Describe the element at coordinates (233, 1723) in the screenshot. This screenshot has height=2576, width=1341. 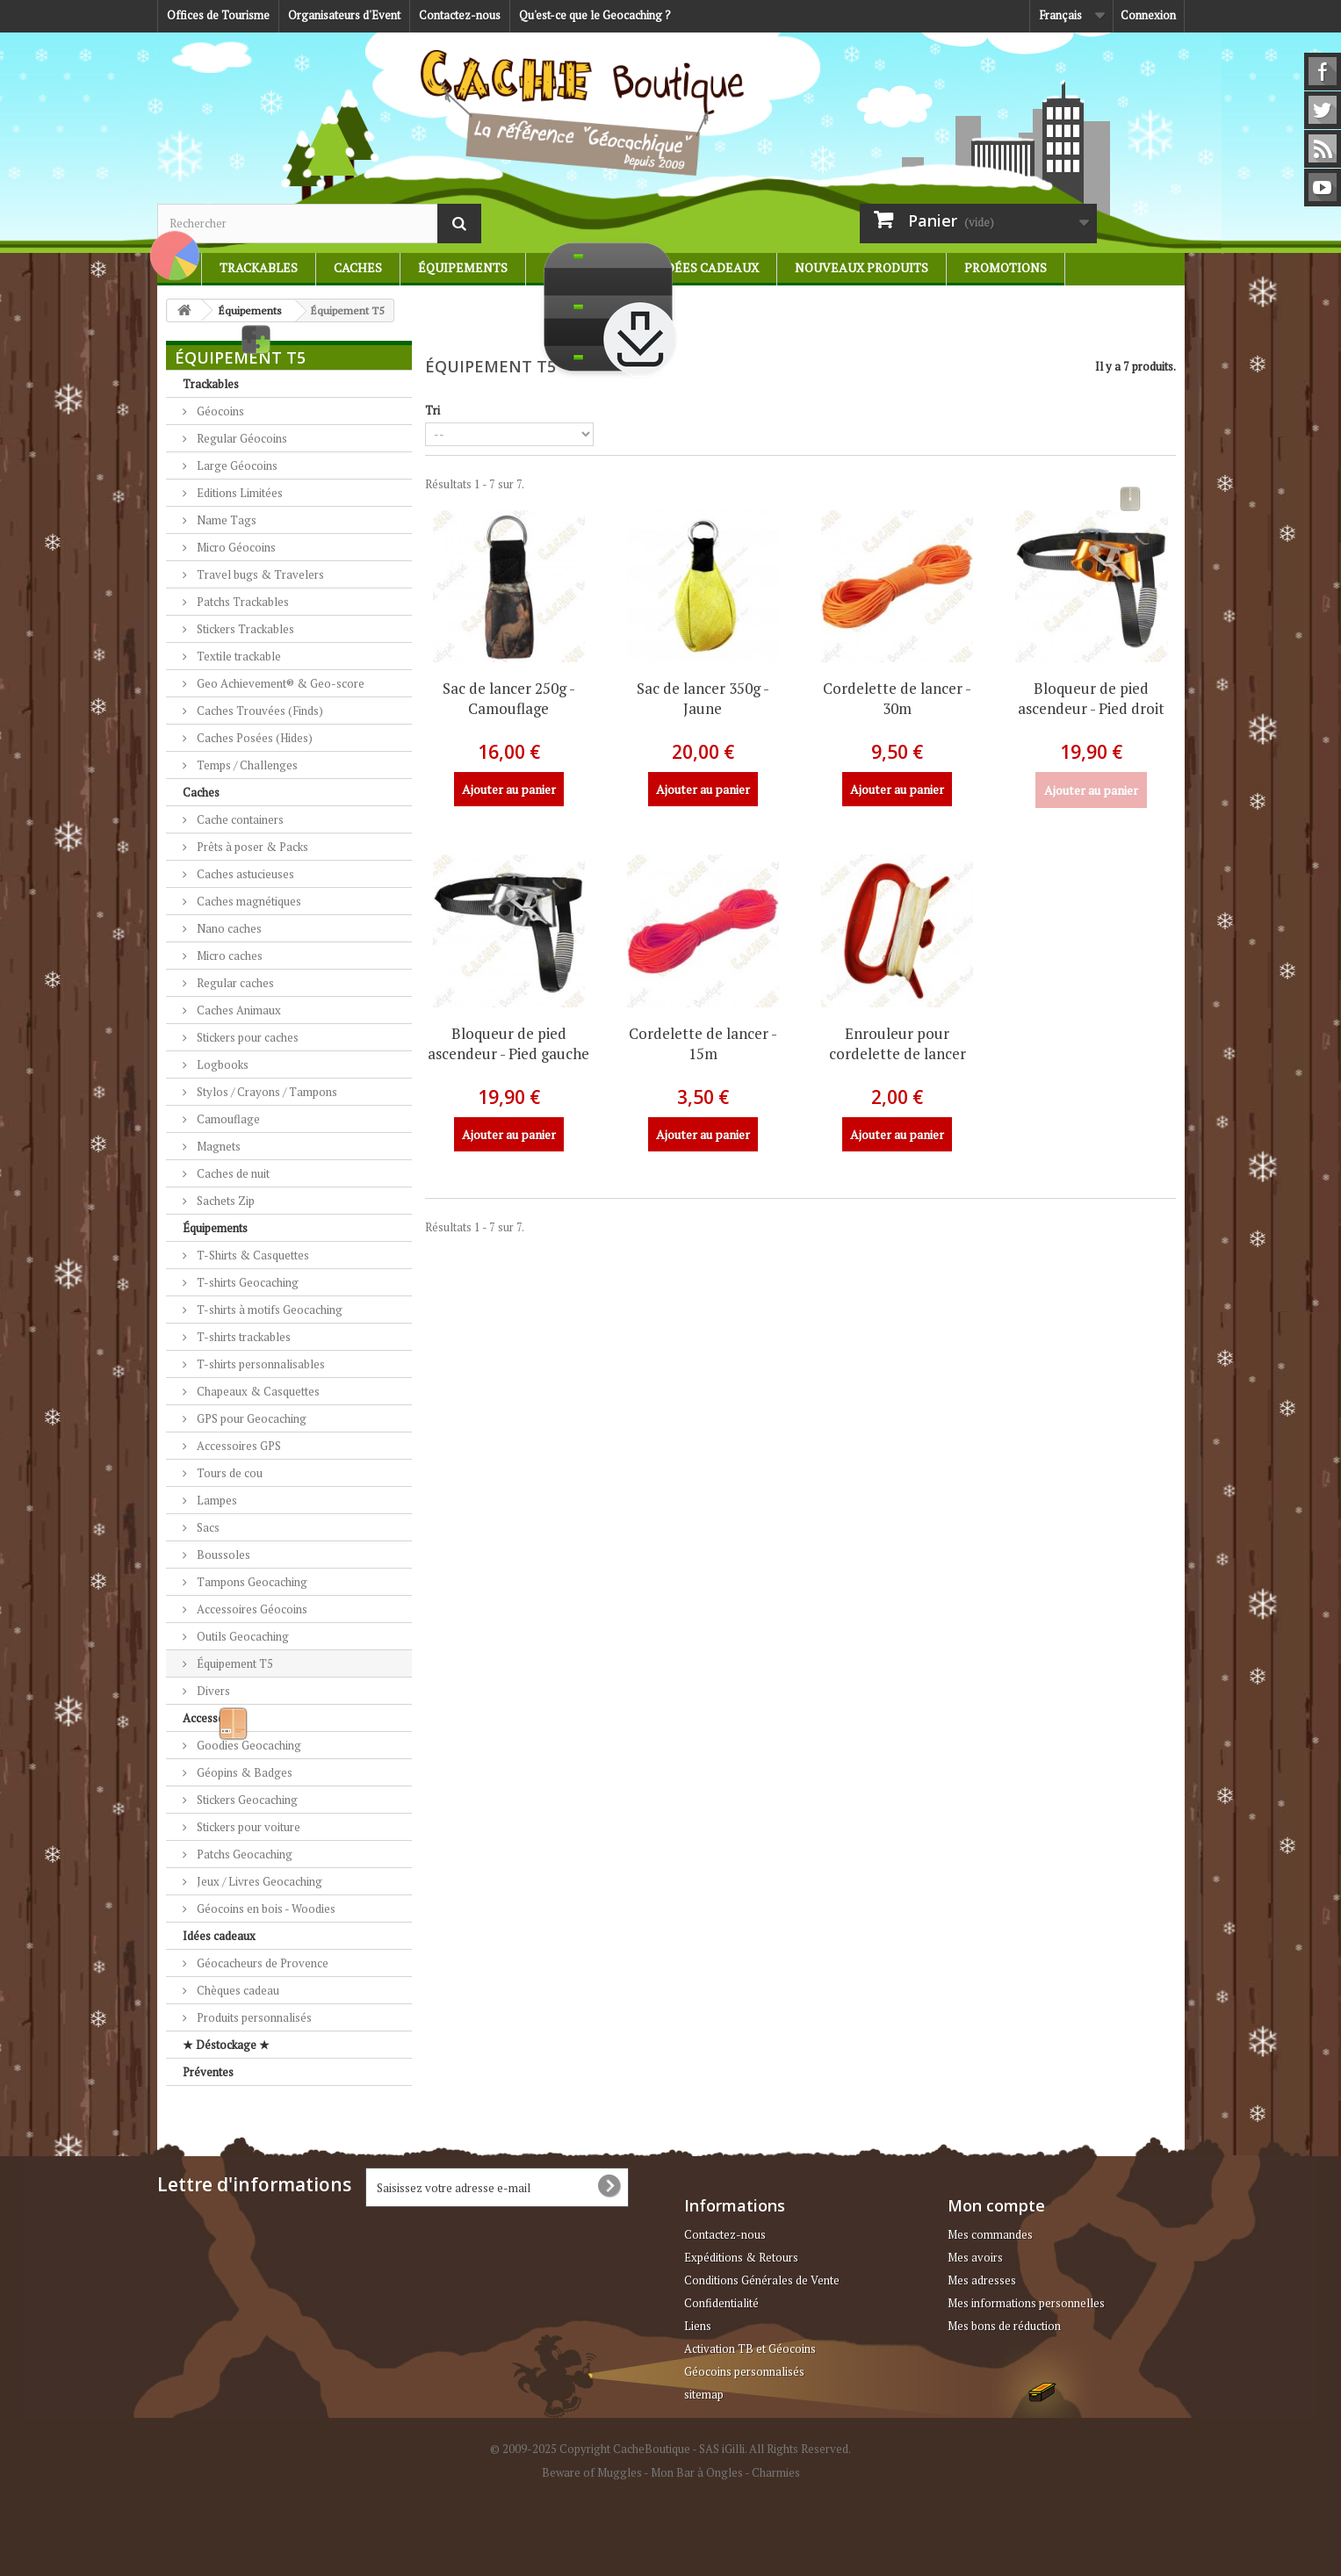
I see `open the software installer app` at that location.